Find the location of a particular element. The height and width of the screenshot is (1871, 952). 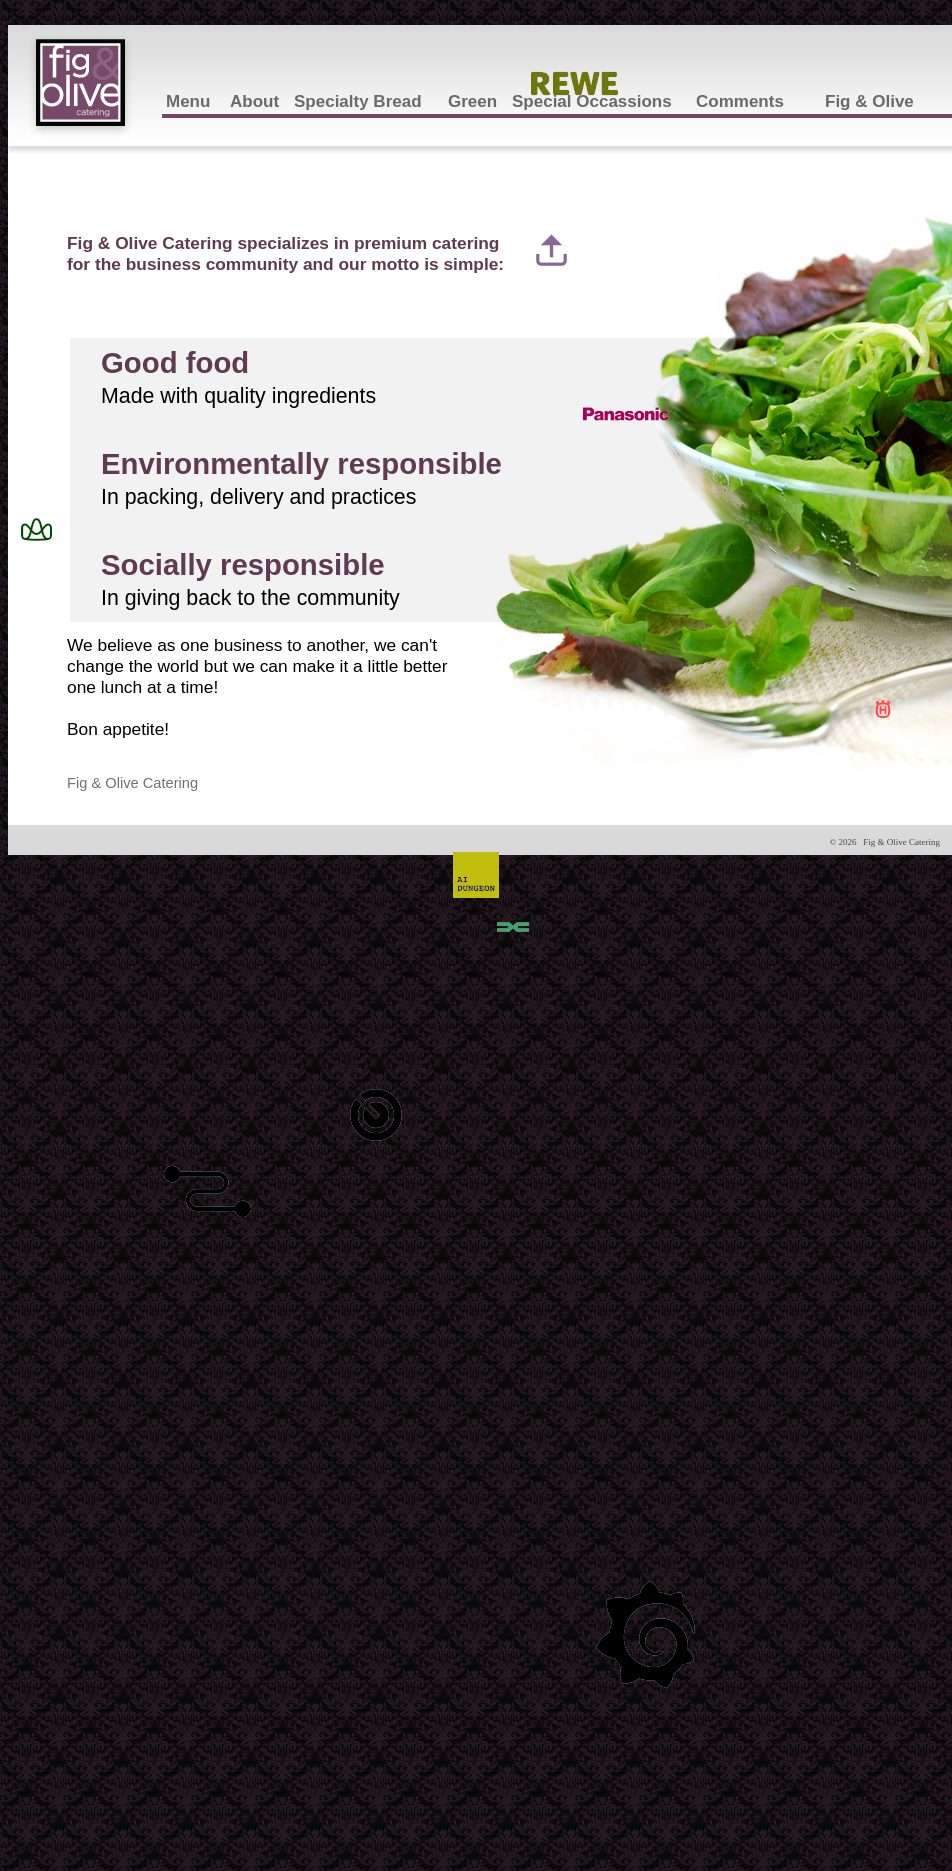

AppSignal logo is located at coordinates (36, 529).